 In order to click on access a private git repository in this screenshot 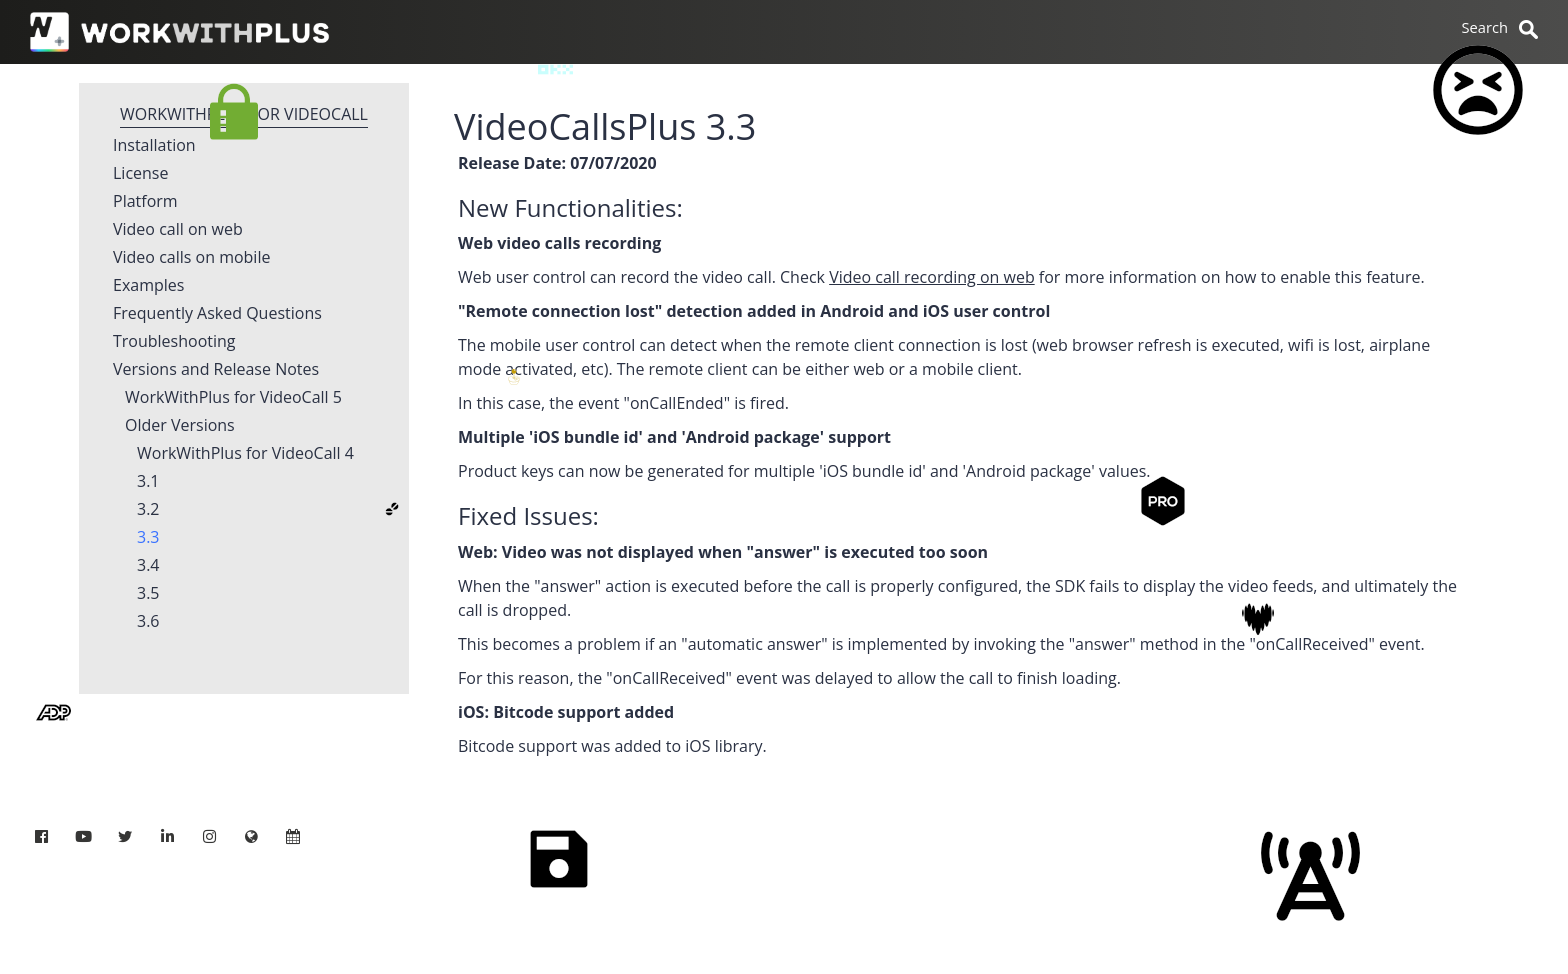, I will do `click(234, 113)`.